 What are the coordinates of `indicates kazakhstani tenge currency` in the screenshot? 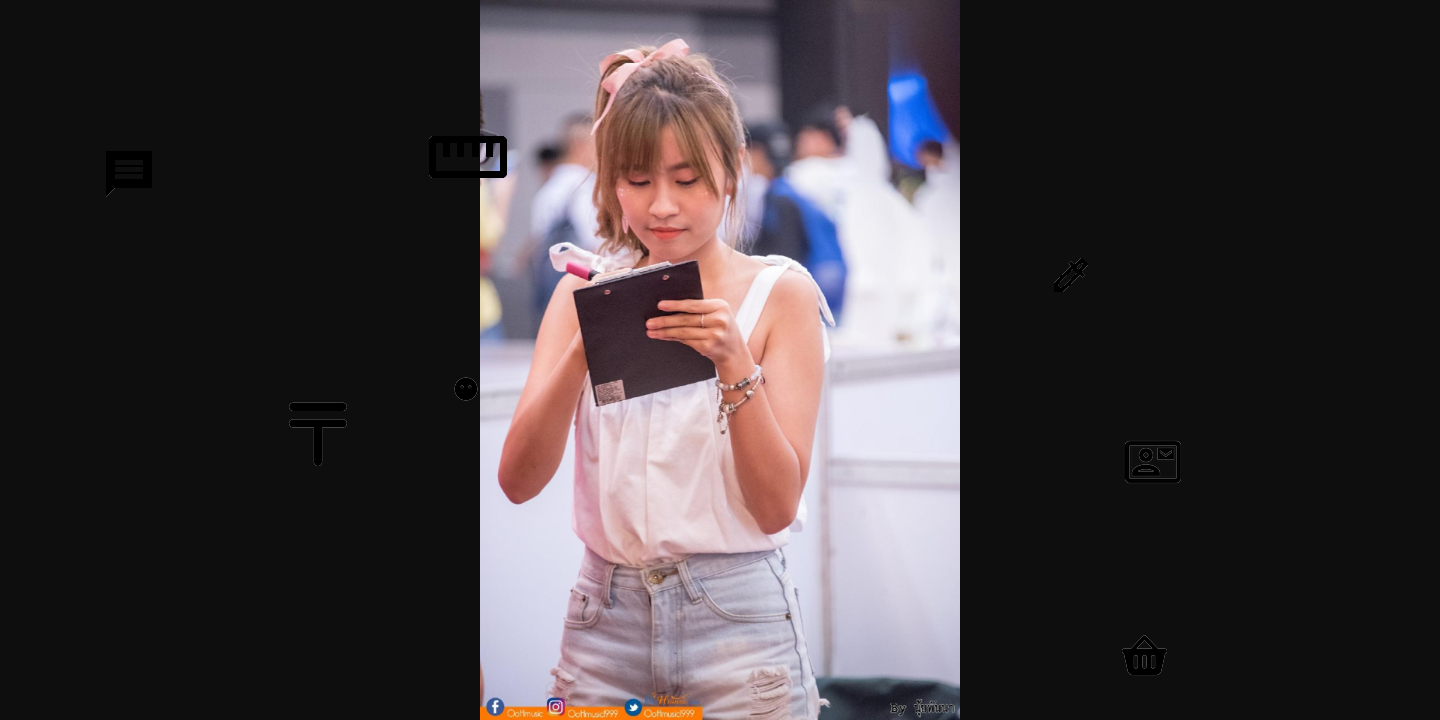 It's located at (318, 433).